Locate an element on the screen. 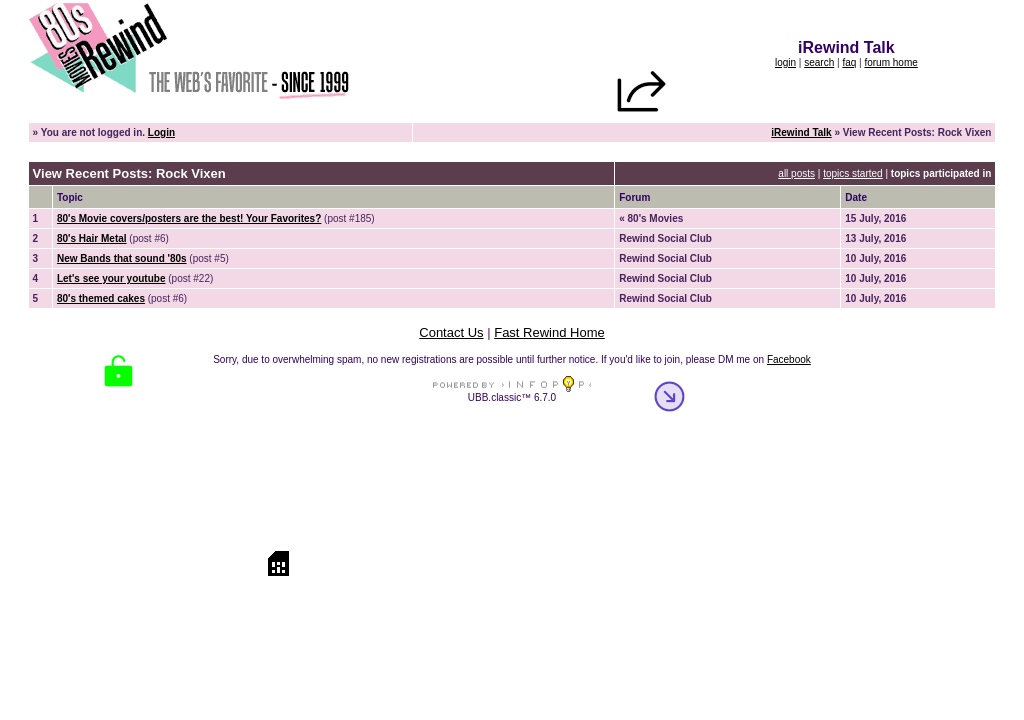  navigate to the next item or section is located at coordinates (669, 396).